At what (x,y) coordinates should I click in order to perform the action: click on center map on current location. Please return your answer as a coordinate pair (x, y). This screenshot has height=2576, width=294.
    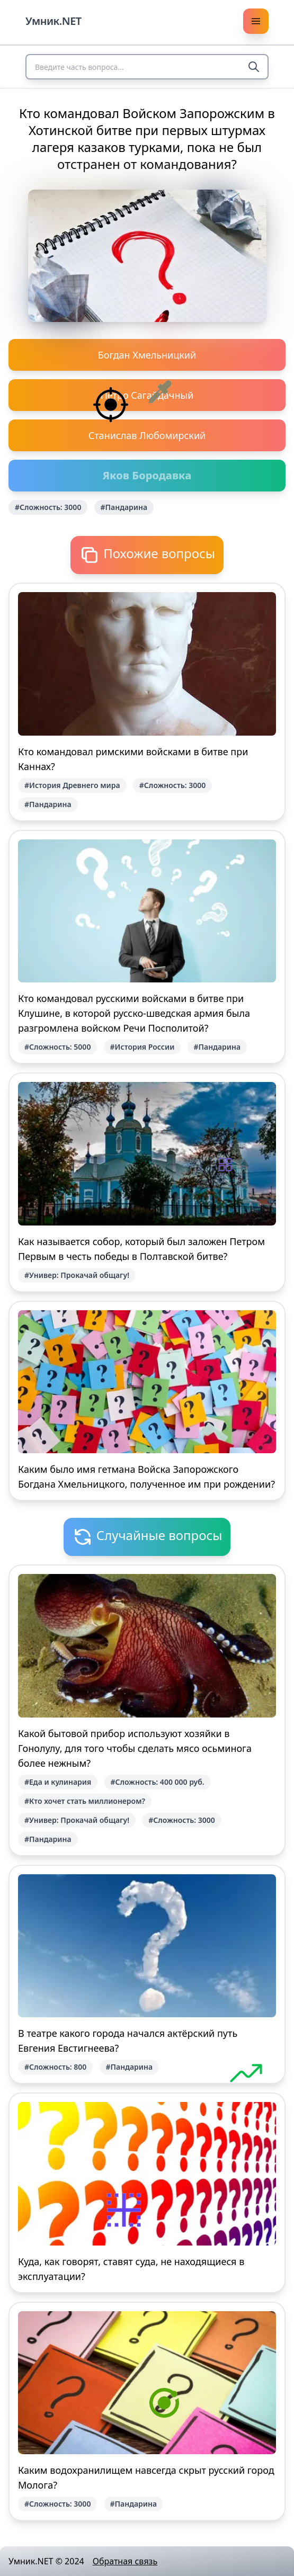
    Looking at the image, I should click on (111, 405).